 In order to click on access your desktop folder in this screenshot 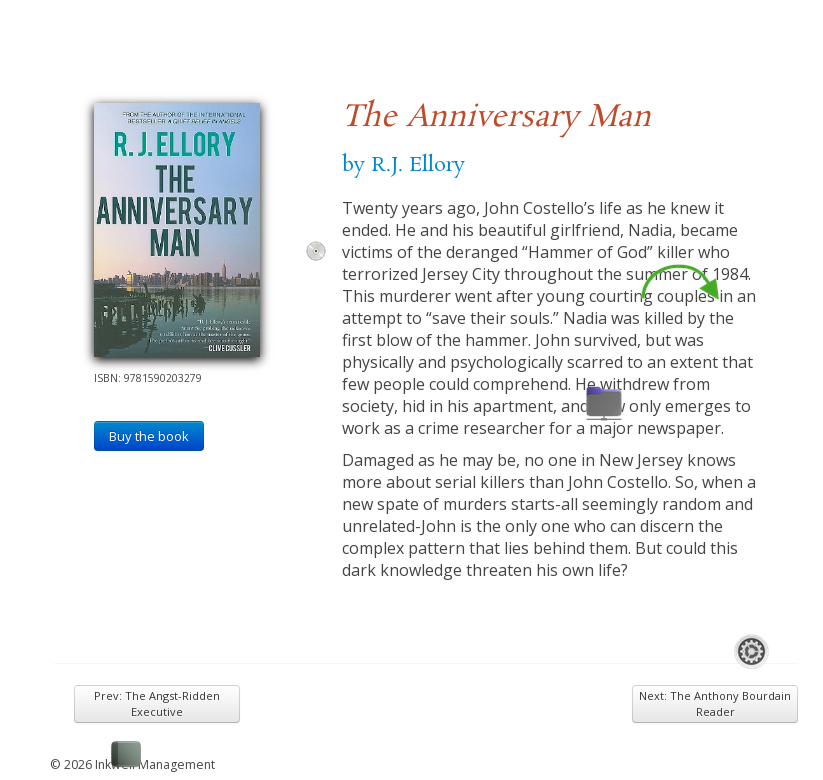, I will do `click(126, 753)`.